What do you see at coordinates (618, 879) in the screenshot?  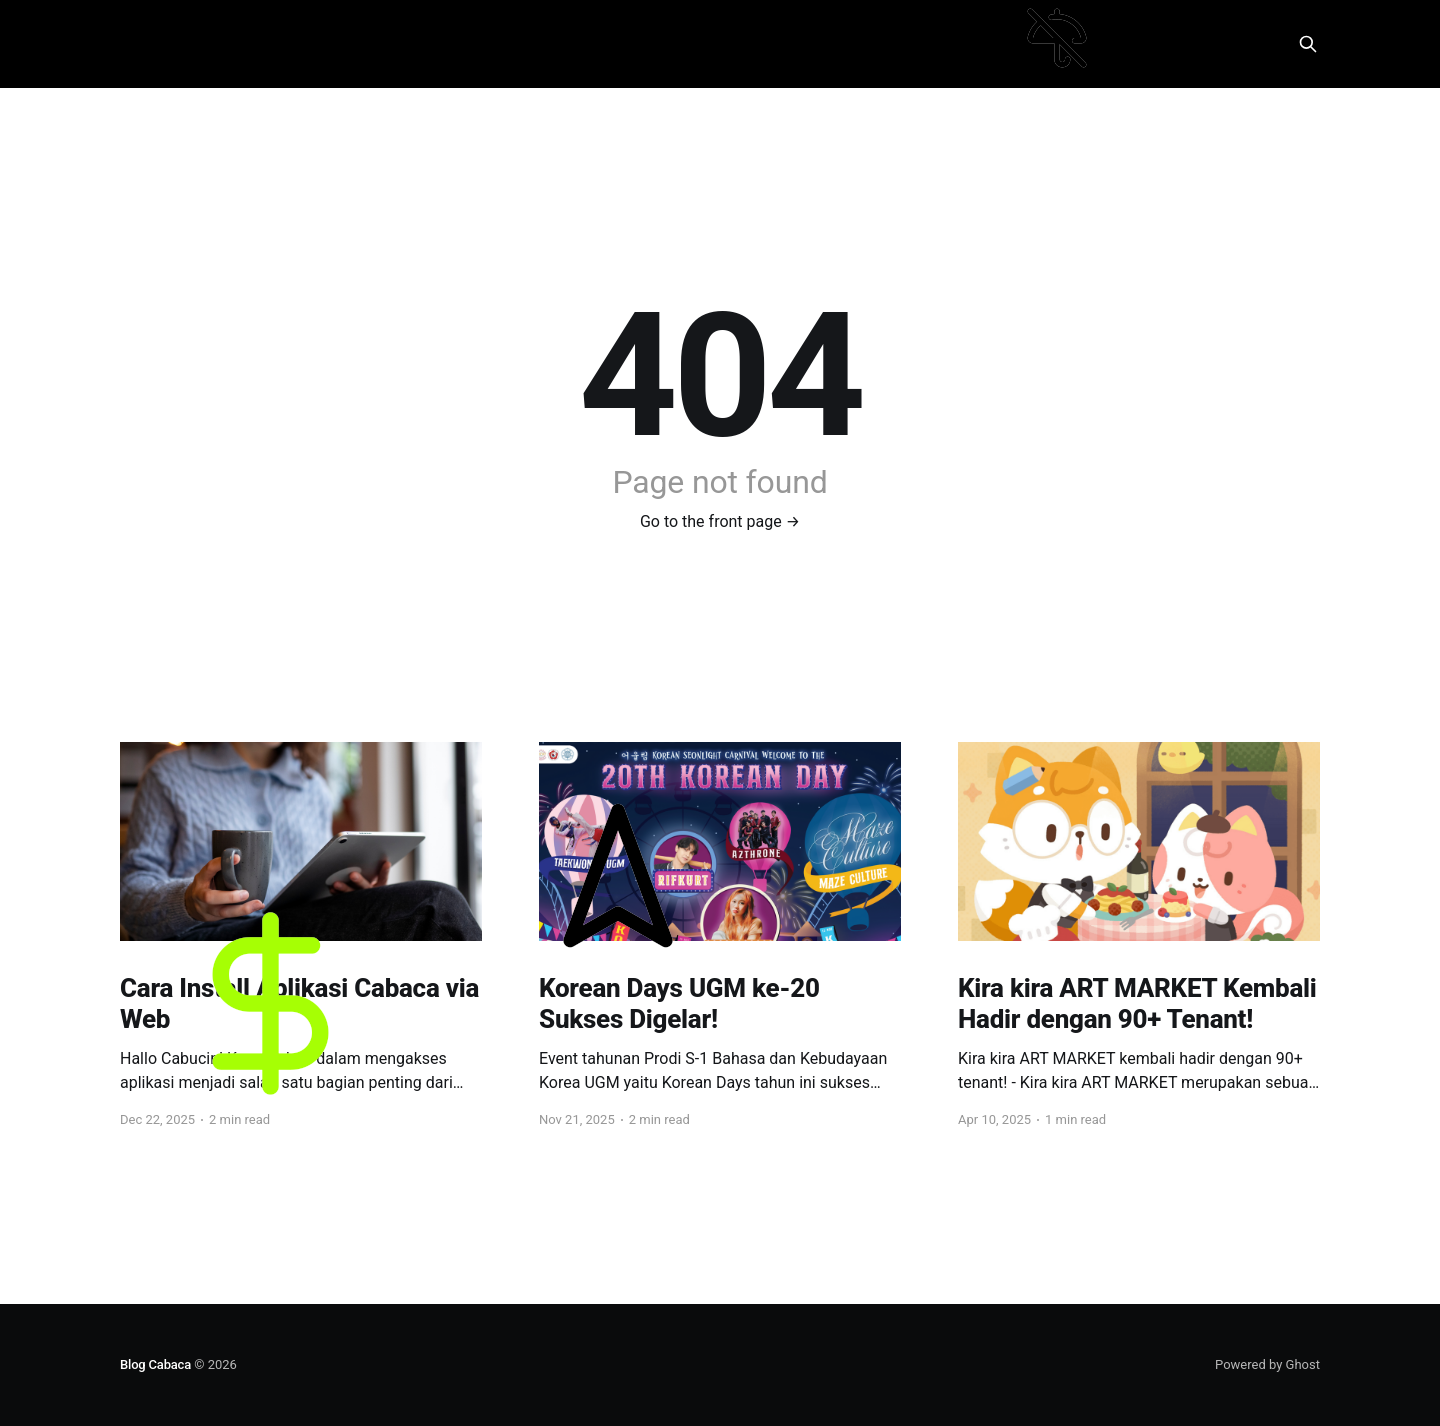 I see `navigate to current destination` at bounding box center [618, 879].